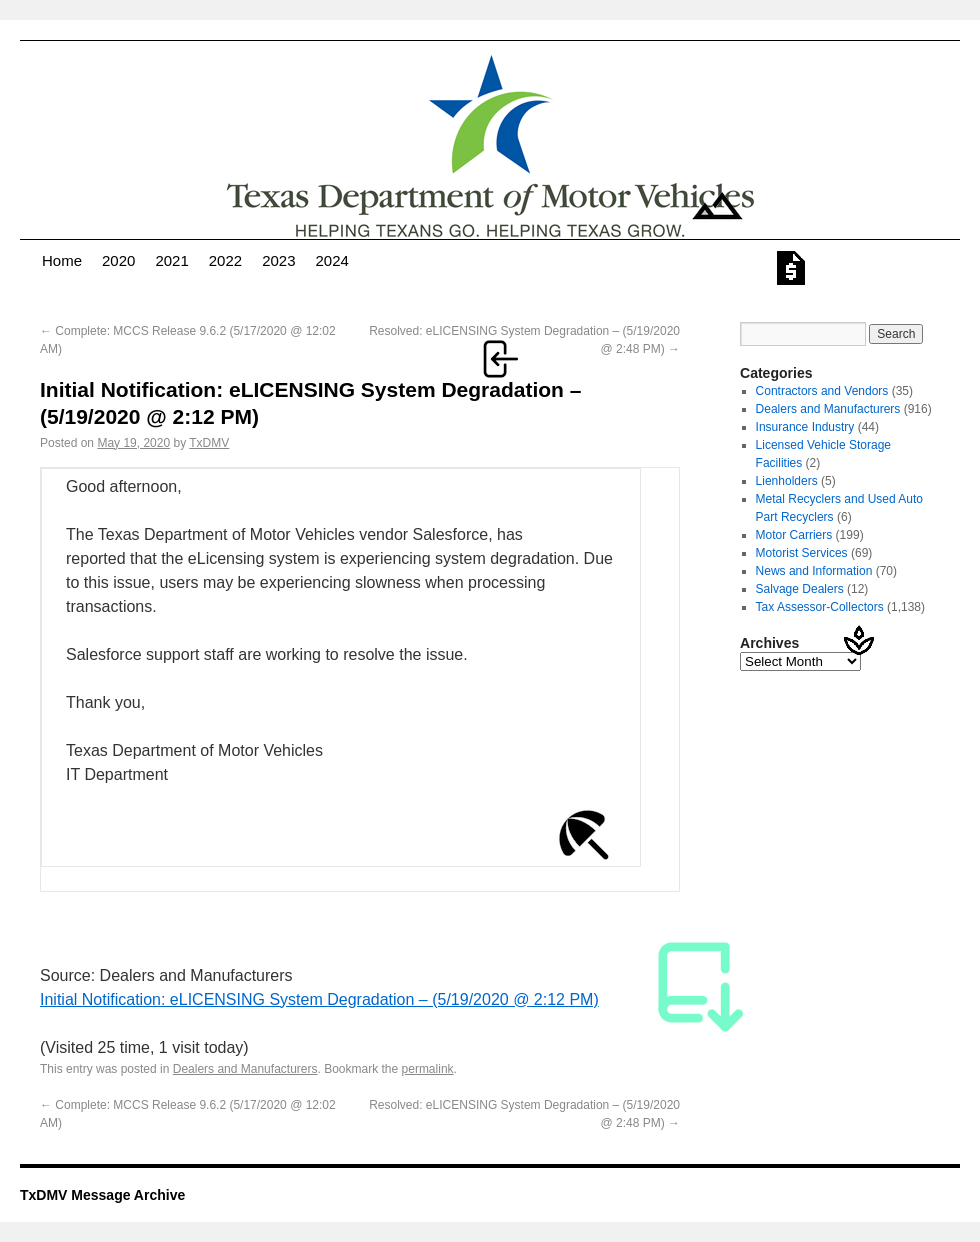  I want to click on access beach or vacation-related features, so click(584, 835).